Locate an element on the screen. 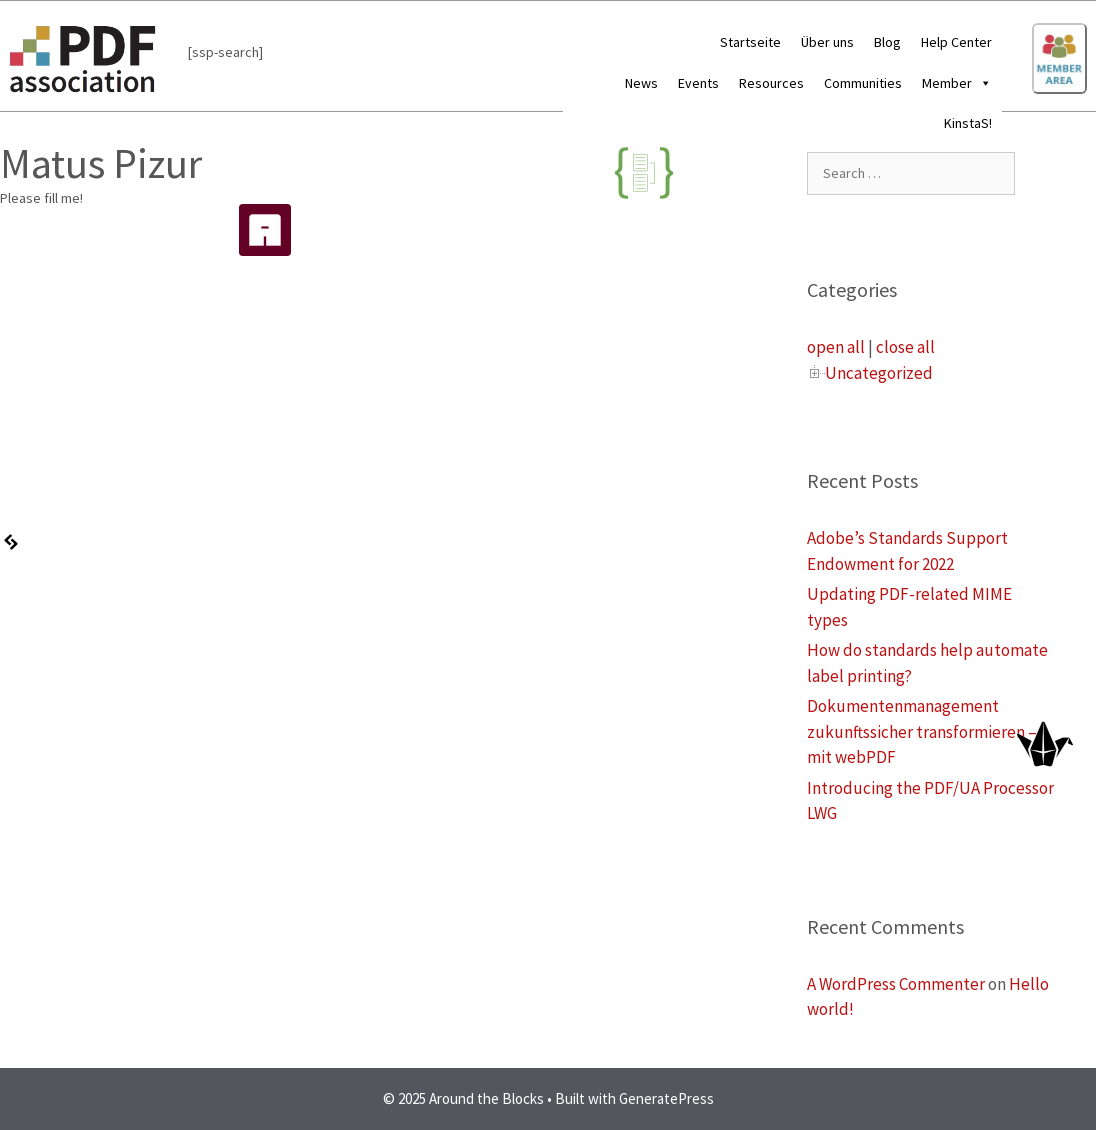  astral brand logo is located at coordinates (265, 230).